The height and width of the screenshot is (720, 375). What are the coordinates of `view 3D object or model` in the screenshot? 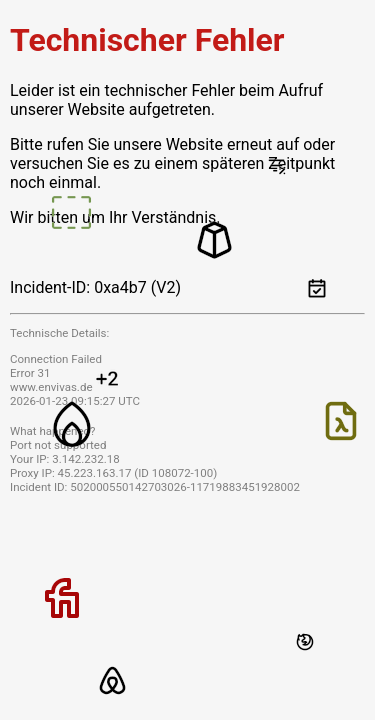 It's located at (214, 240).